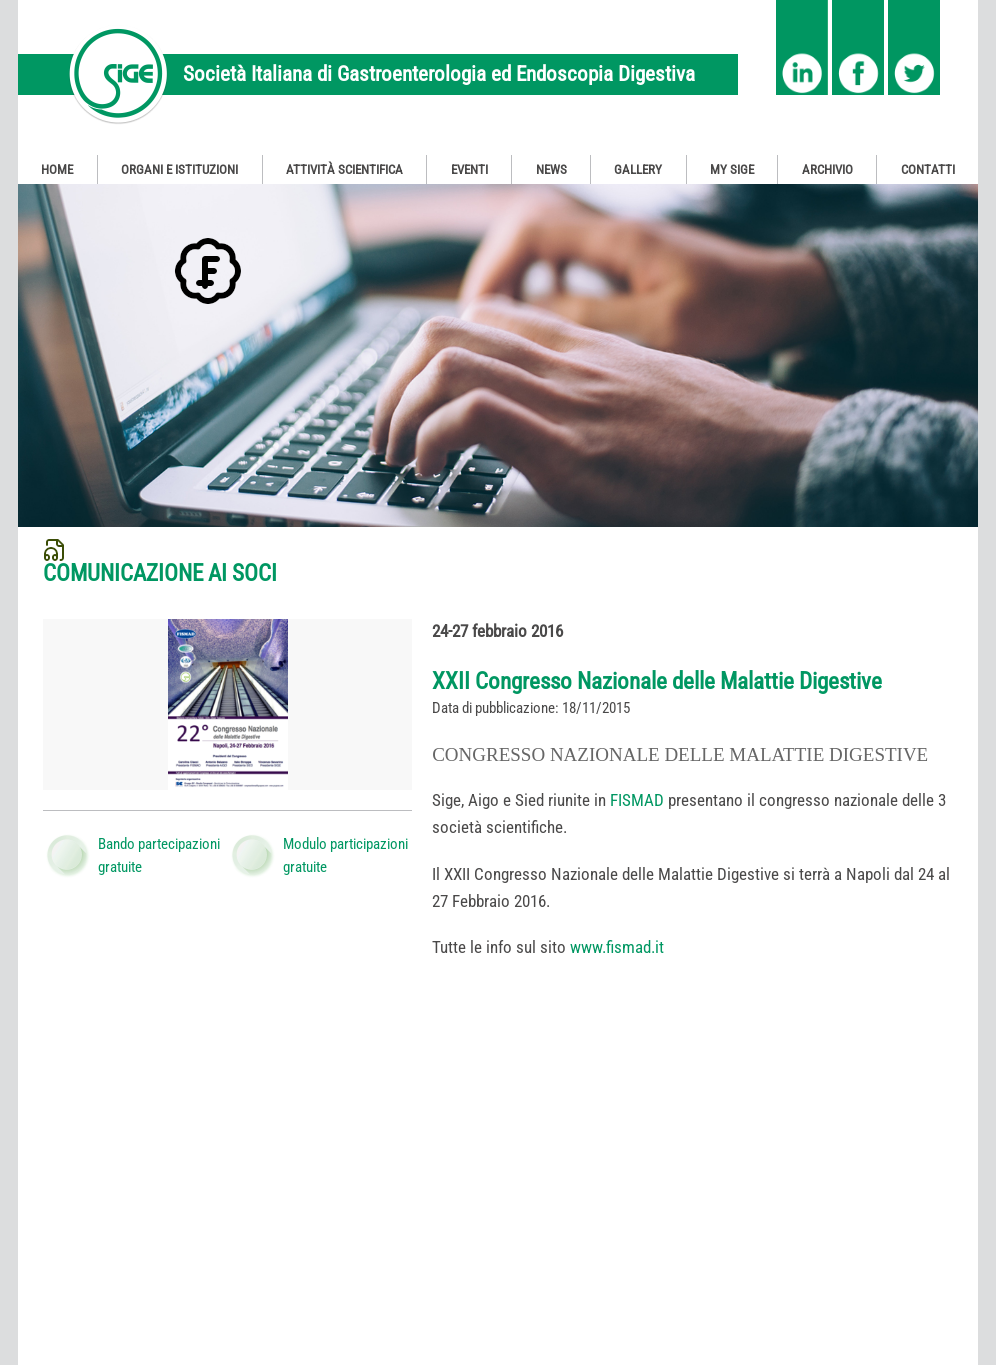 This screenshot has height=1365, width=996. Describe the element at coordinates (208, 271) in the screenshot. I see `indicates swiss franc currency or pricing` at that location.